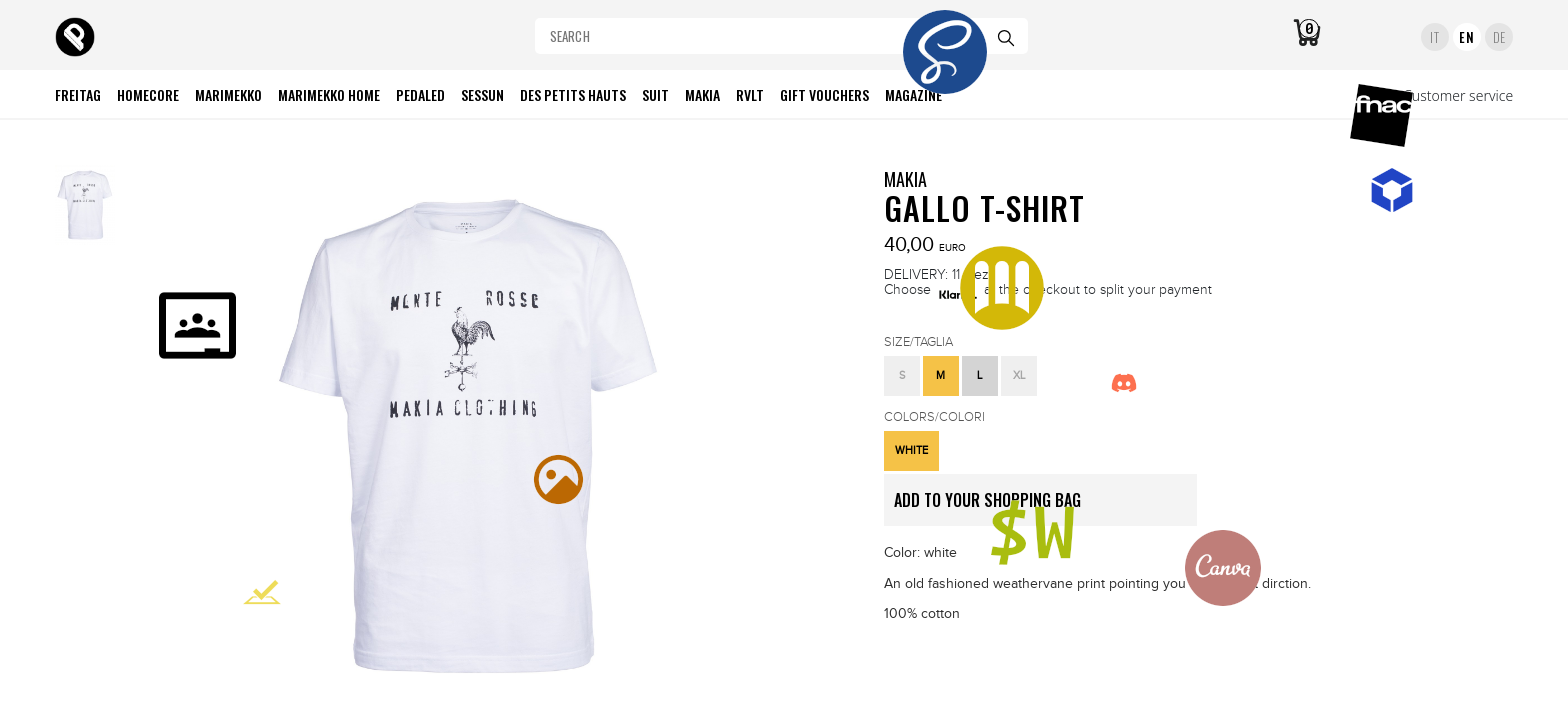 This screenshot has height=720, width=1568. I want to click on mizuni brand logo, so click(1002, 288).